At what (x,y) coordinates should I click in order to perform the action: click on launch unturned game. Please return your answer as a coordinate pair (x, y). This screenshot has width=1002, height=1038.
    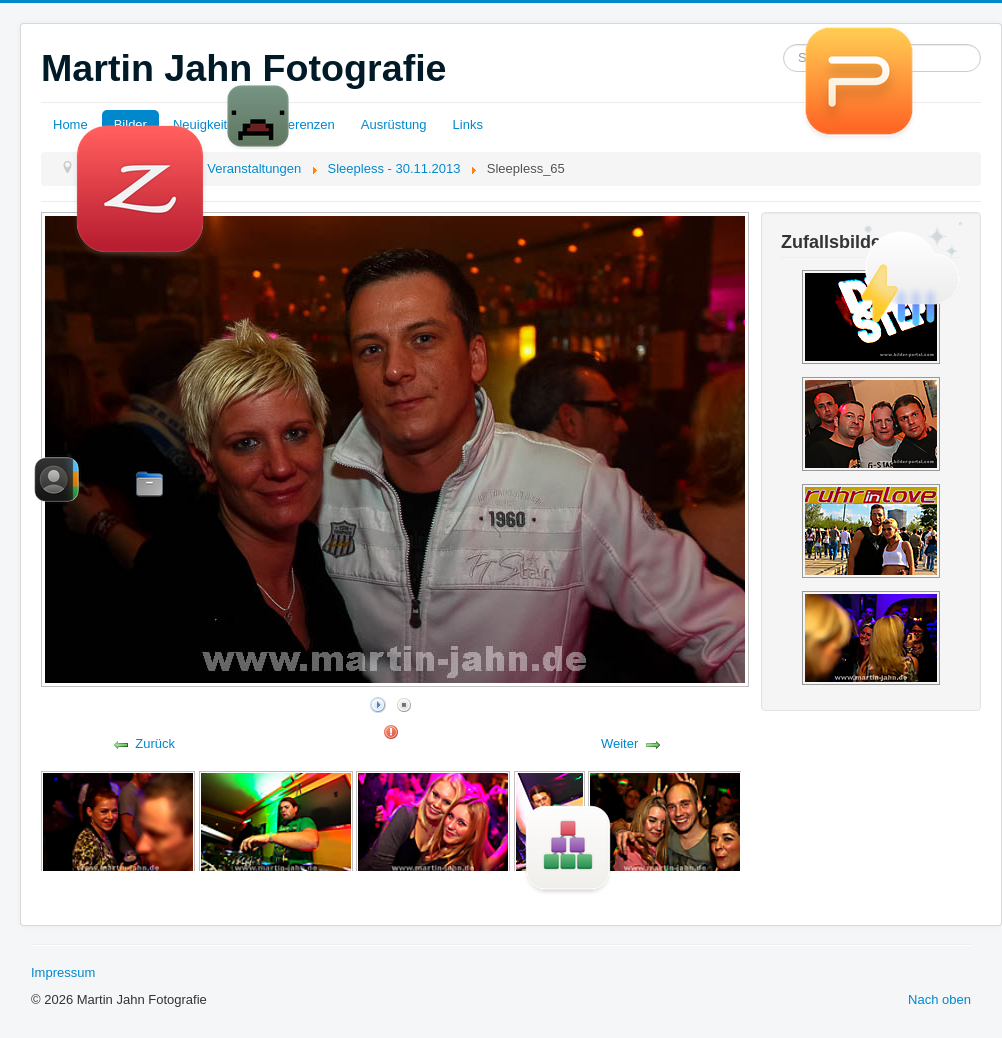
    Looking at the image, I should click on (258, 116).